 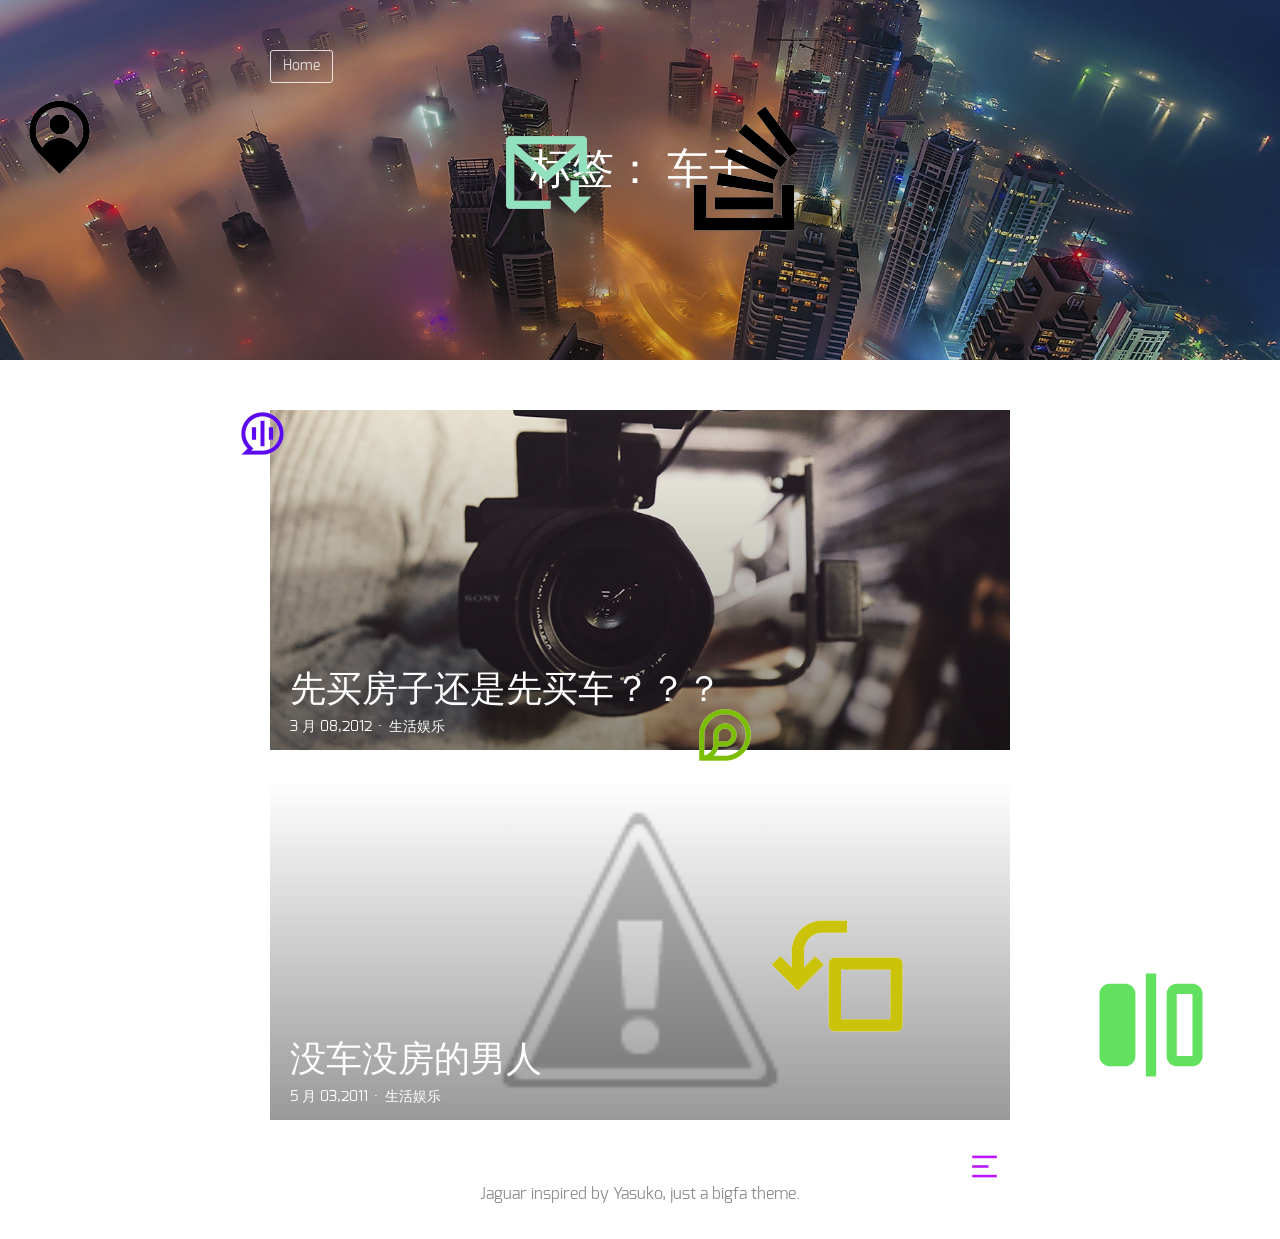 What do you see at coordinates (984, 1166) in the screenshot?
I see `open navigation menu` at bounding box center [984, 1166].